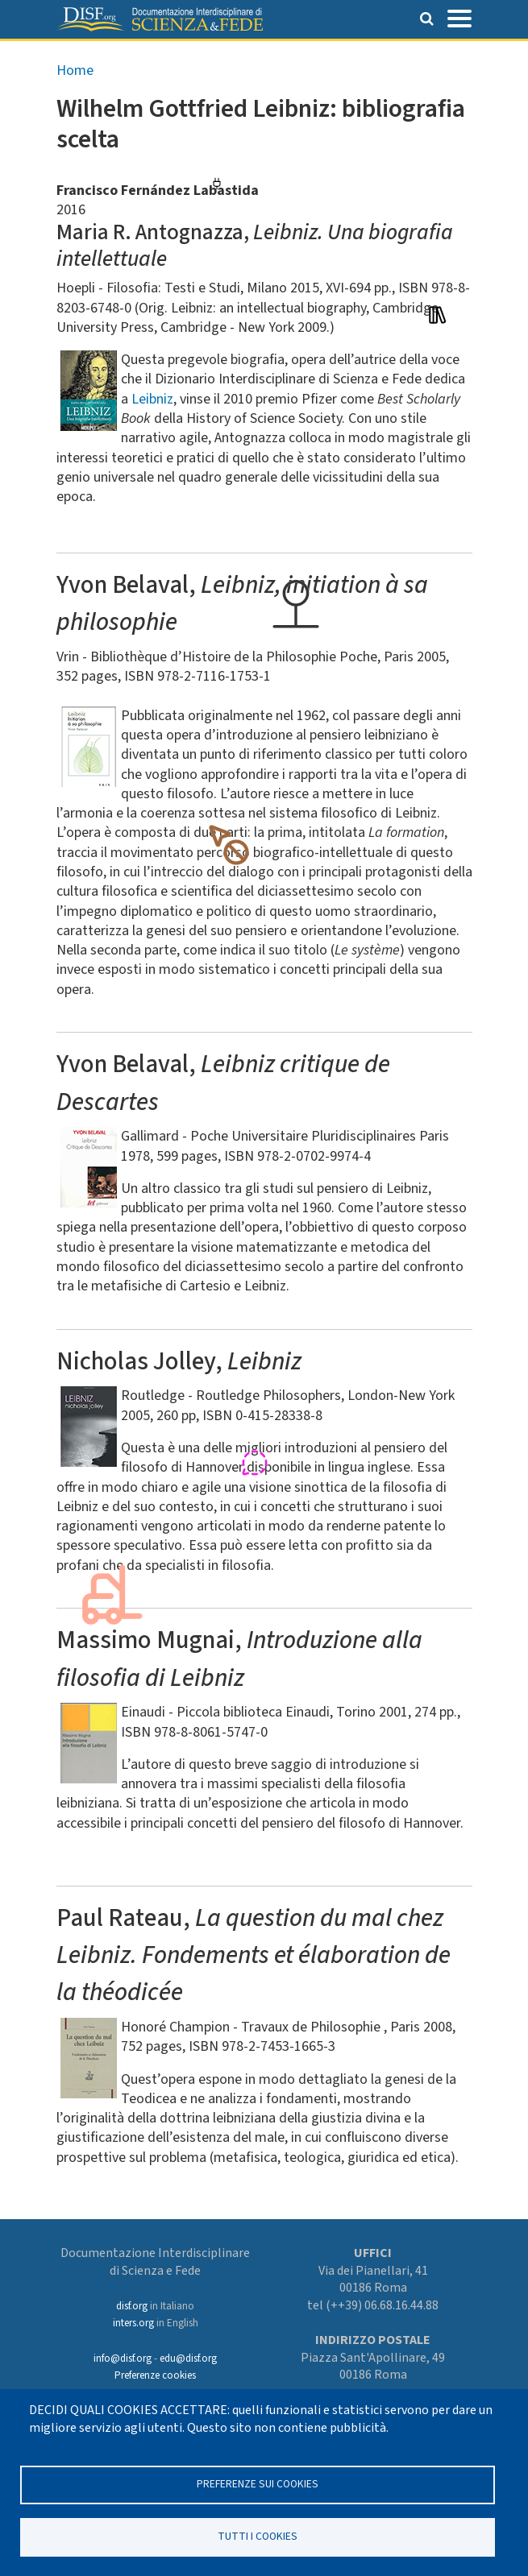 Image resolution: width=528 pixels, height=2576 pixels. What do you see at coordinates (438, 315) in the screenshot?
I see `access your library or collection` at bounding box center [438, 315].